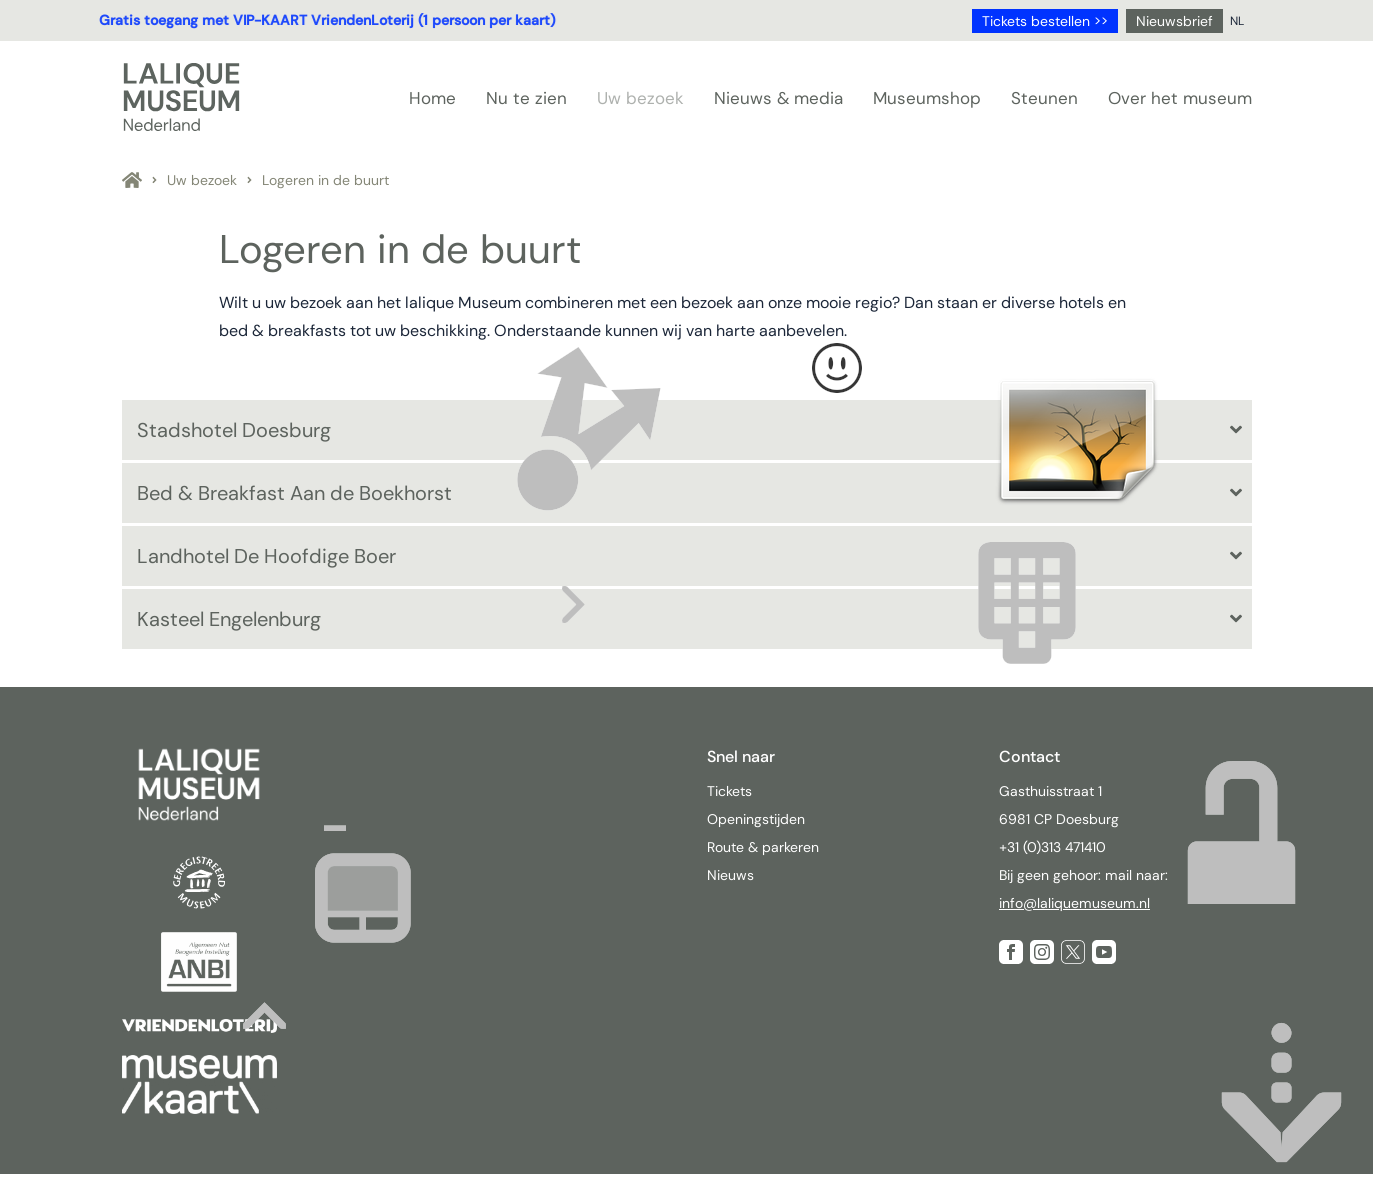 The image size is (1373, 1189). Describe the element at coordinates (264, 1014) in the screenshot. I see `navigate up or go to parent directory` at that location.